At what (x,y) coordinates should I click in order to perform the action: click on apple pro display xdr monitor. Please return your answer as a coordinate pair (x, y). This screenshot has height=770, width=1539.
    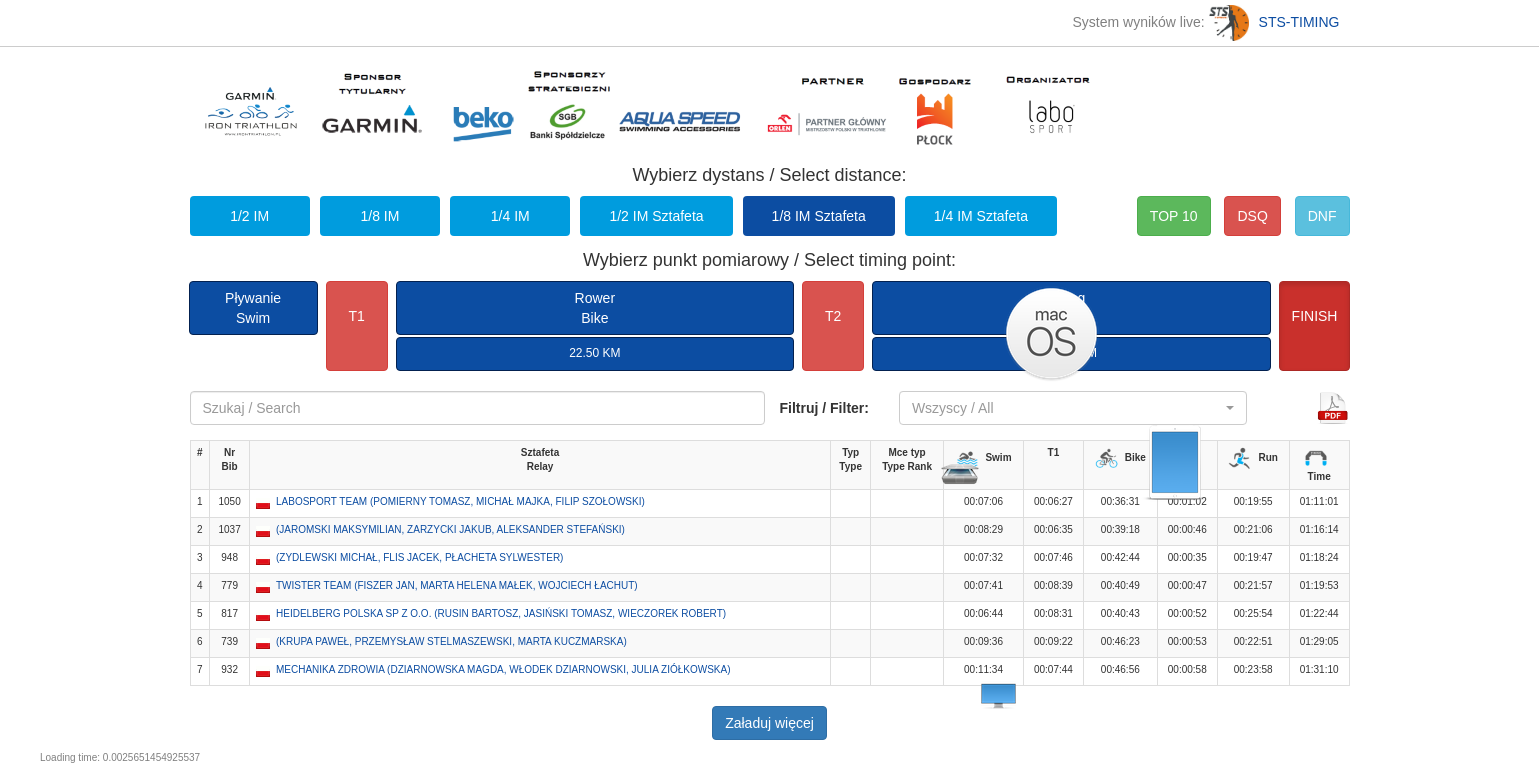
    Looking at the image, I should click on (998, 692).